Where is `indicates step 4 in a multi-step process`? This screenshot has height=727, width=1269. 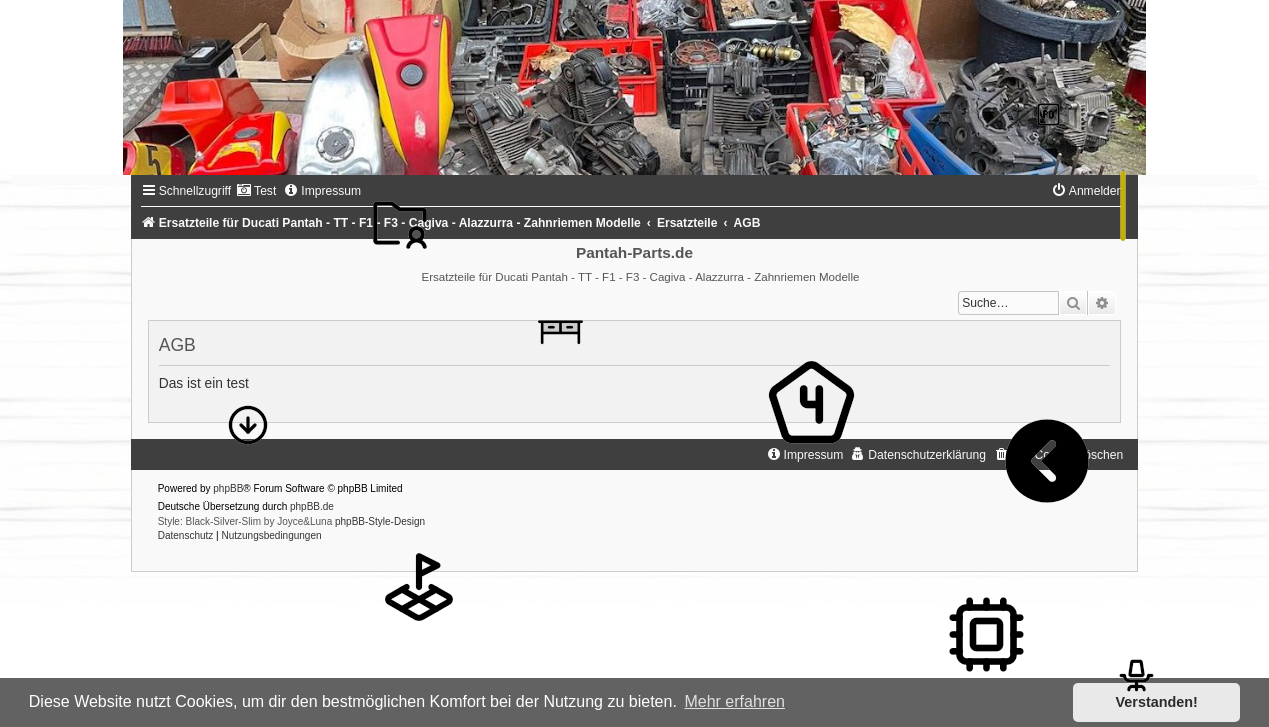 indicates step 4 in a multi-step process is located at coordinates (811, 404).